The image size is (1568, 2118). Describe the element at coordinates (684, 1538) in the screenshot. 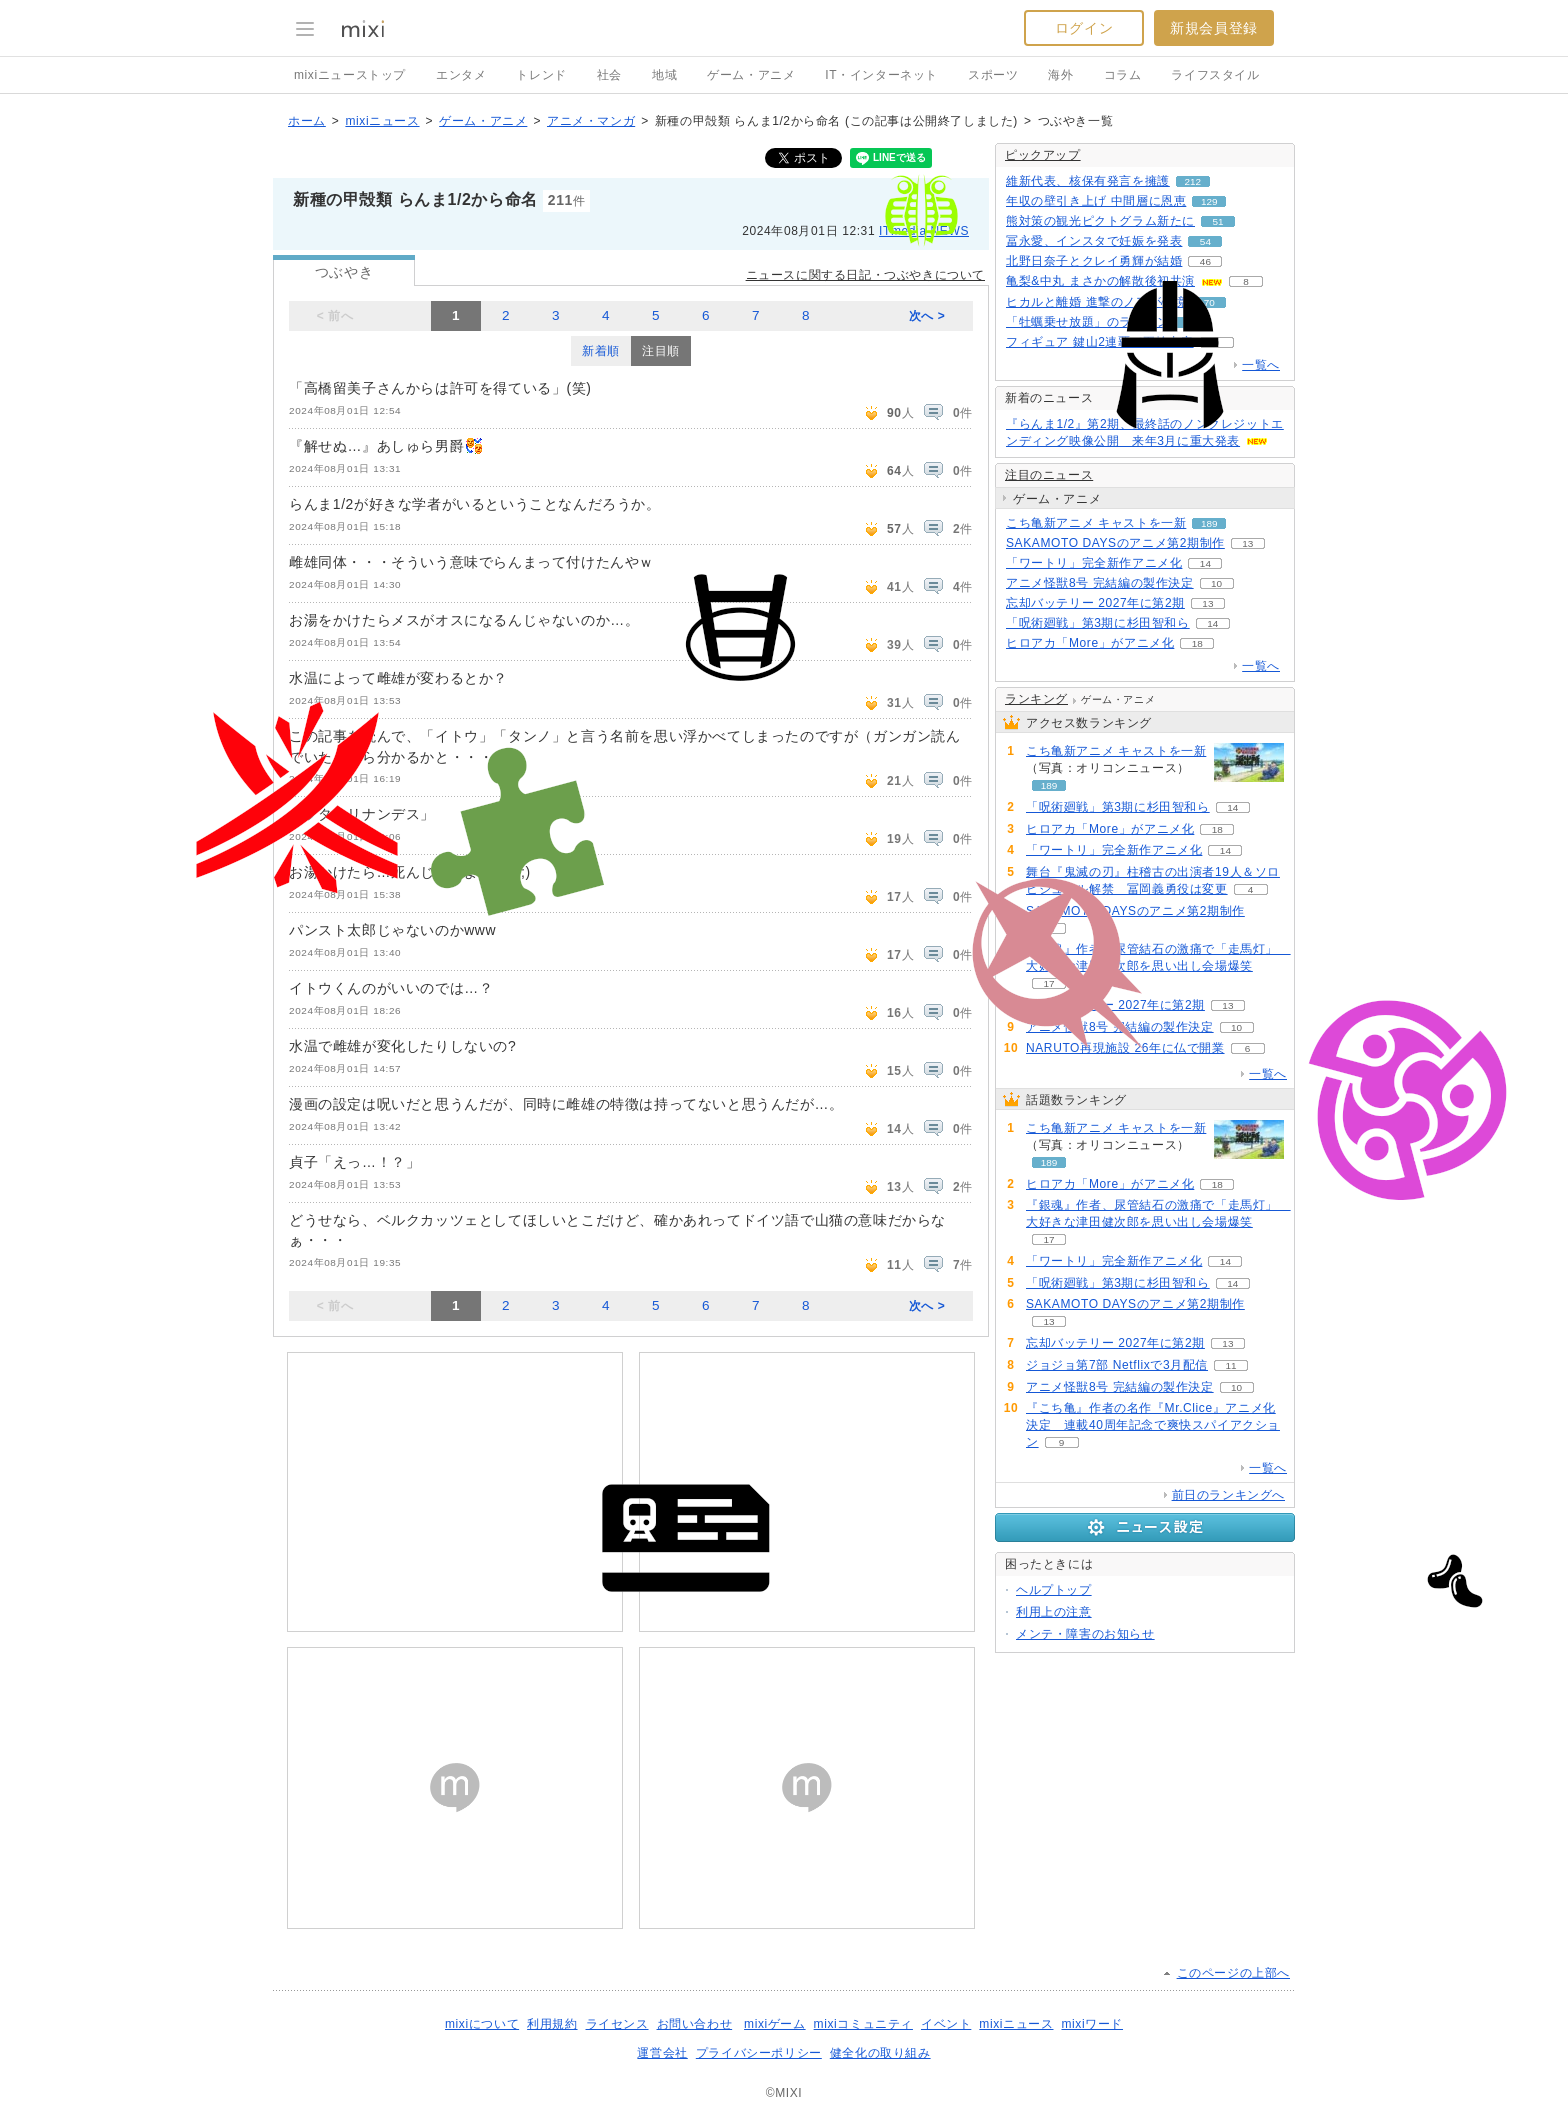

I see `view your subway or transit pass` at that location.